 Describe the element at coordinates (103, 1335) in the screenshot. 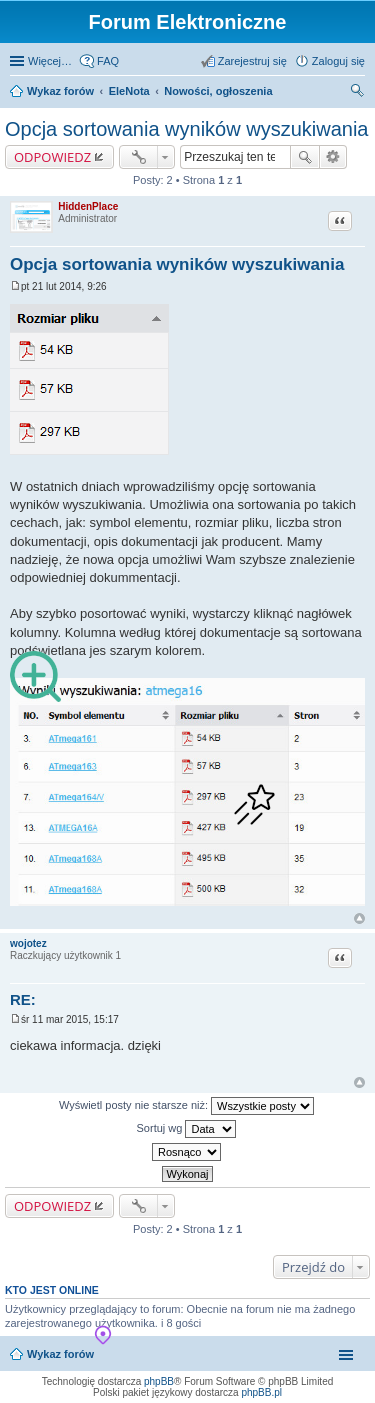

I see `view or set your current location` at that location.